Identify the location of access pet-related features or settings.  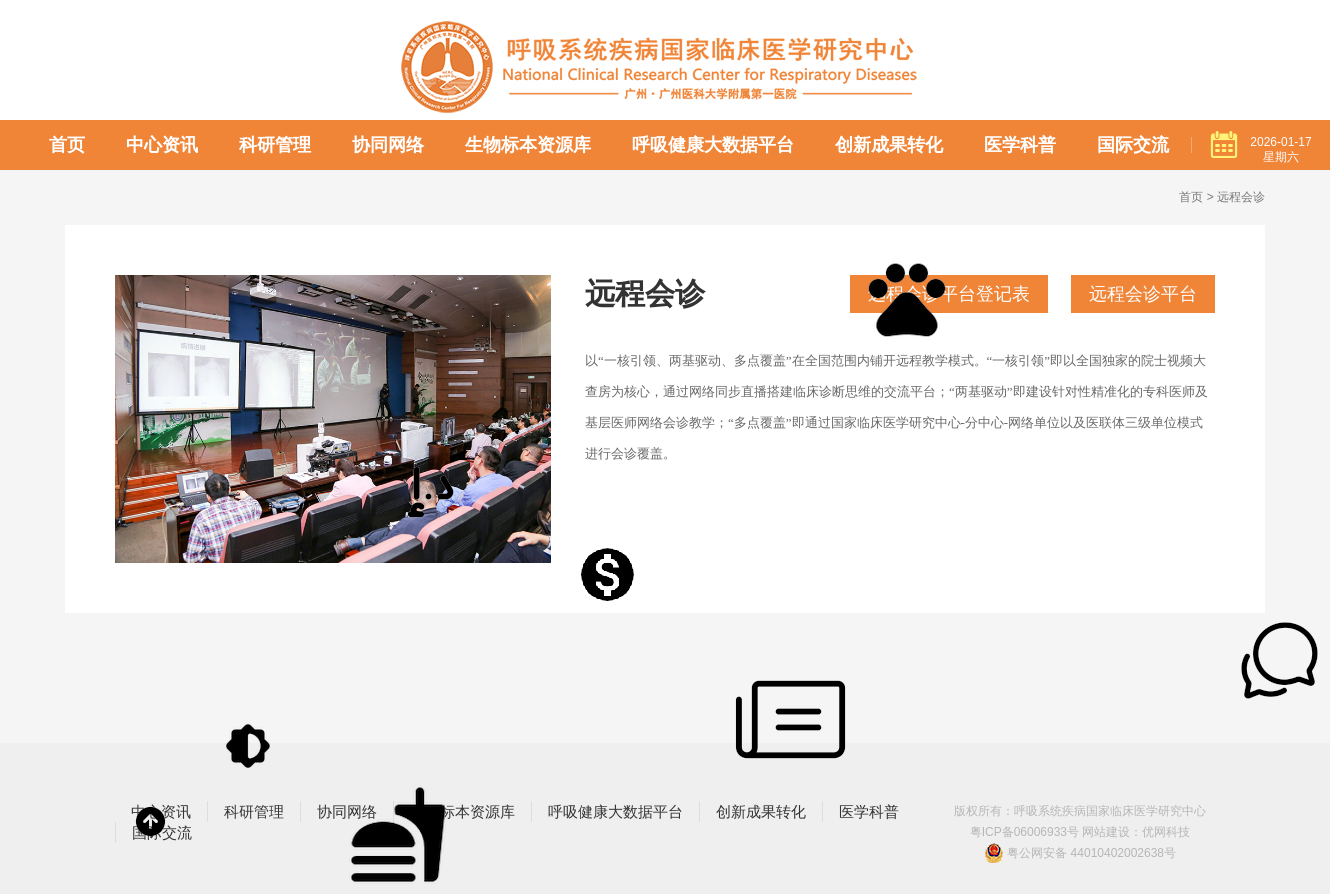
(907, 298).